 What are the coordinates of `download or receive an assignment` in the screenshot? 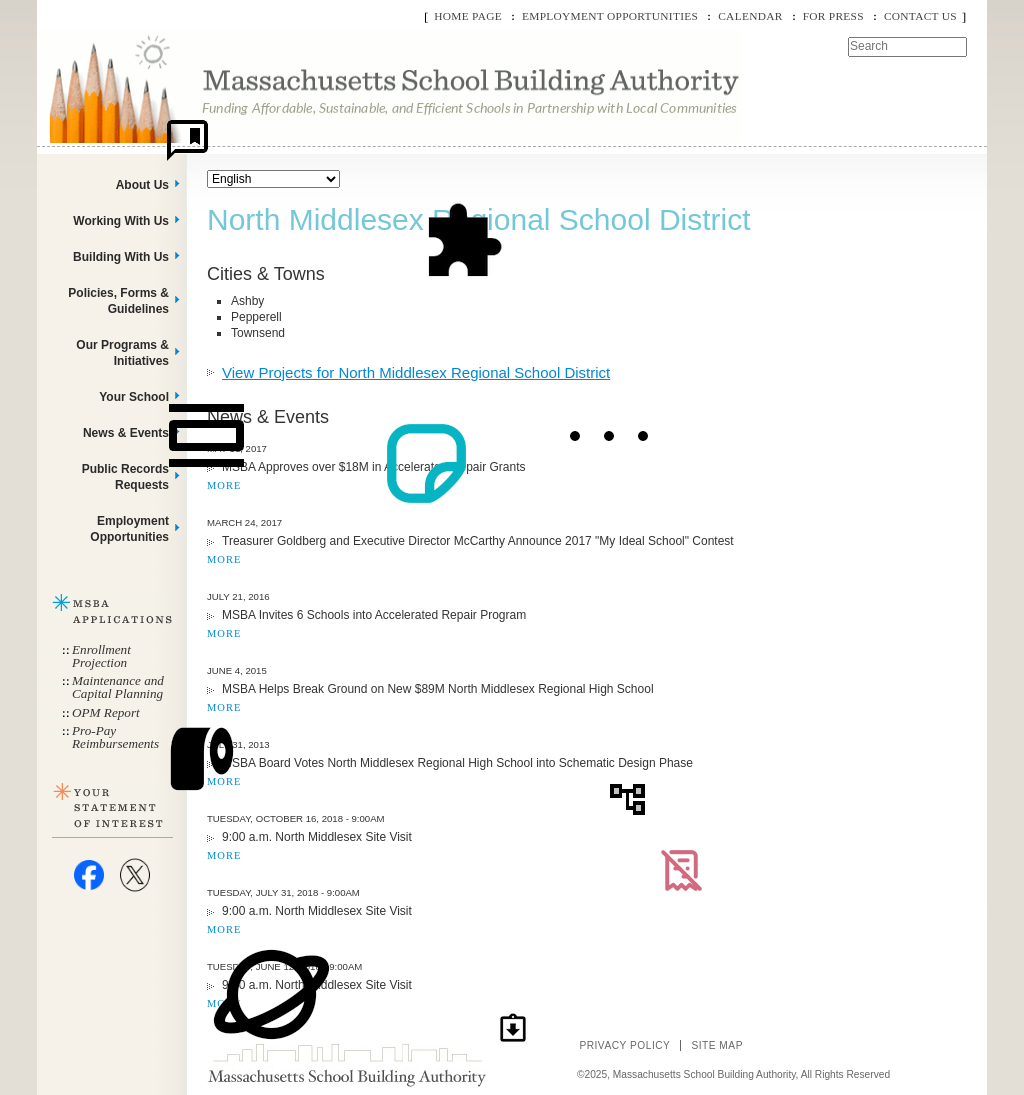 It's located at (513, 1029).